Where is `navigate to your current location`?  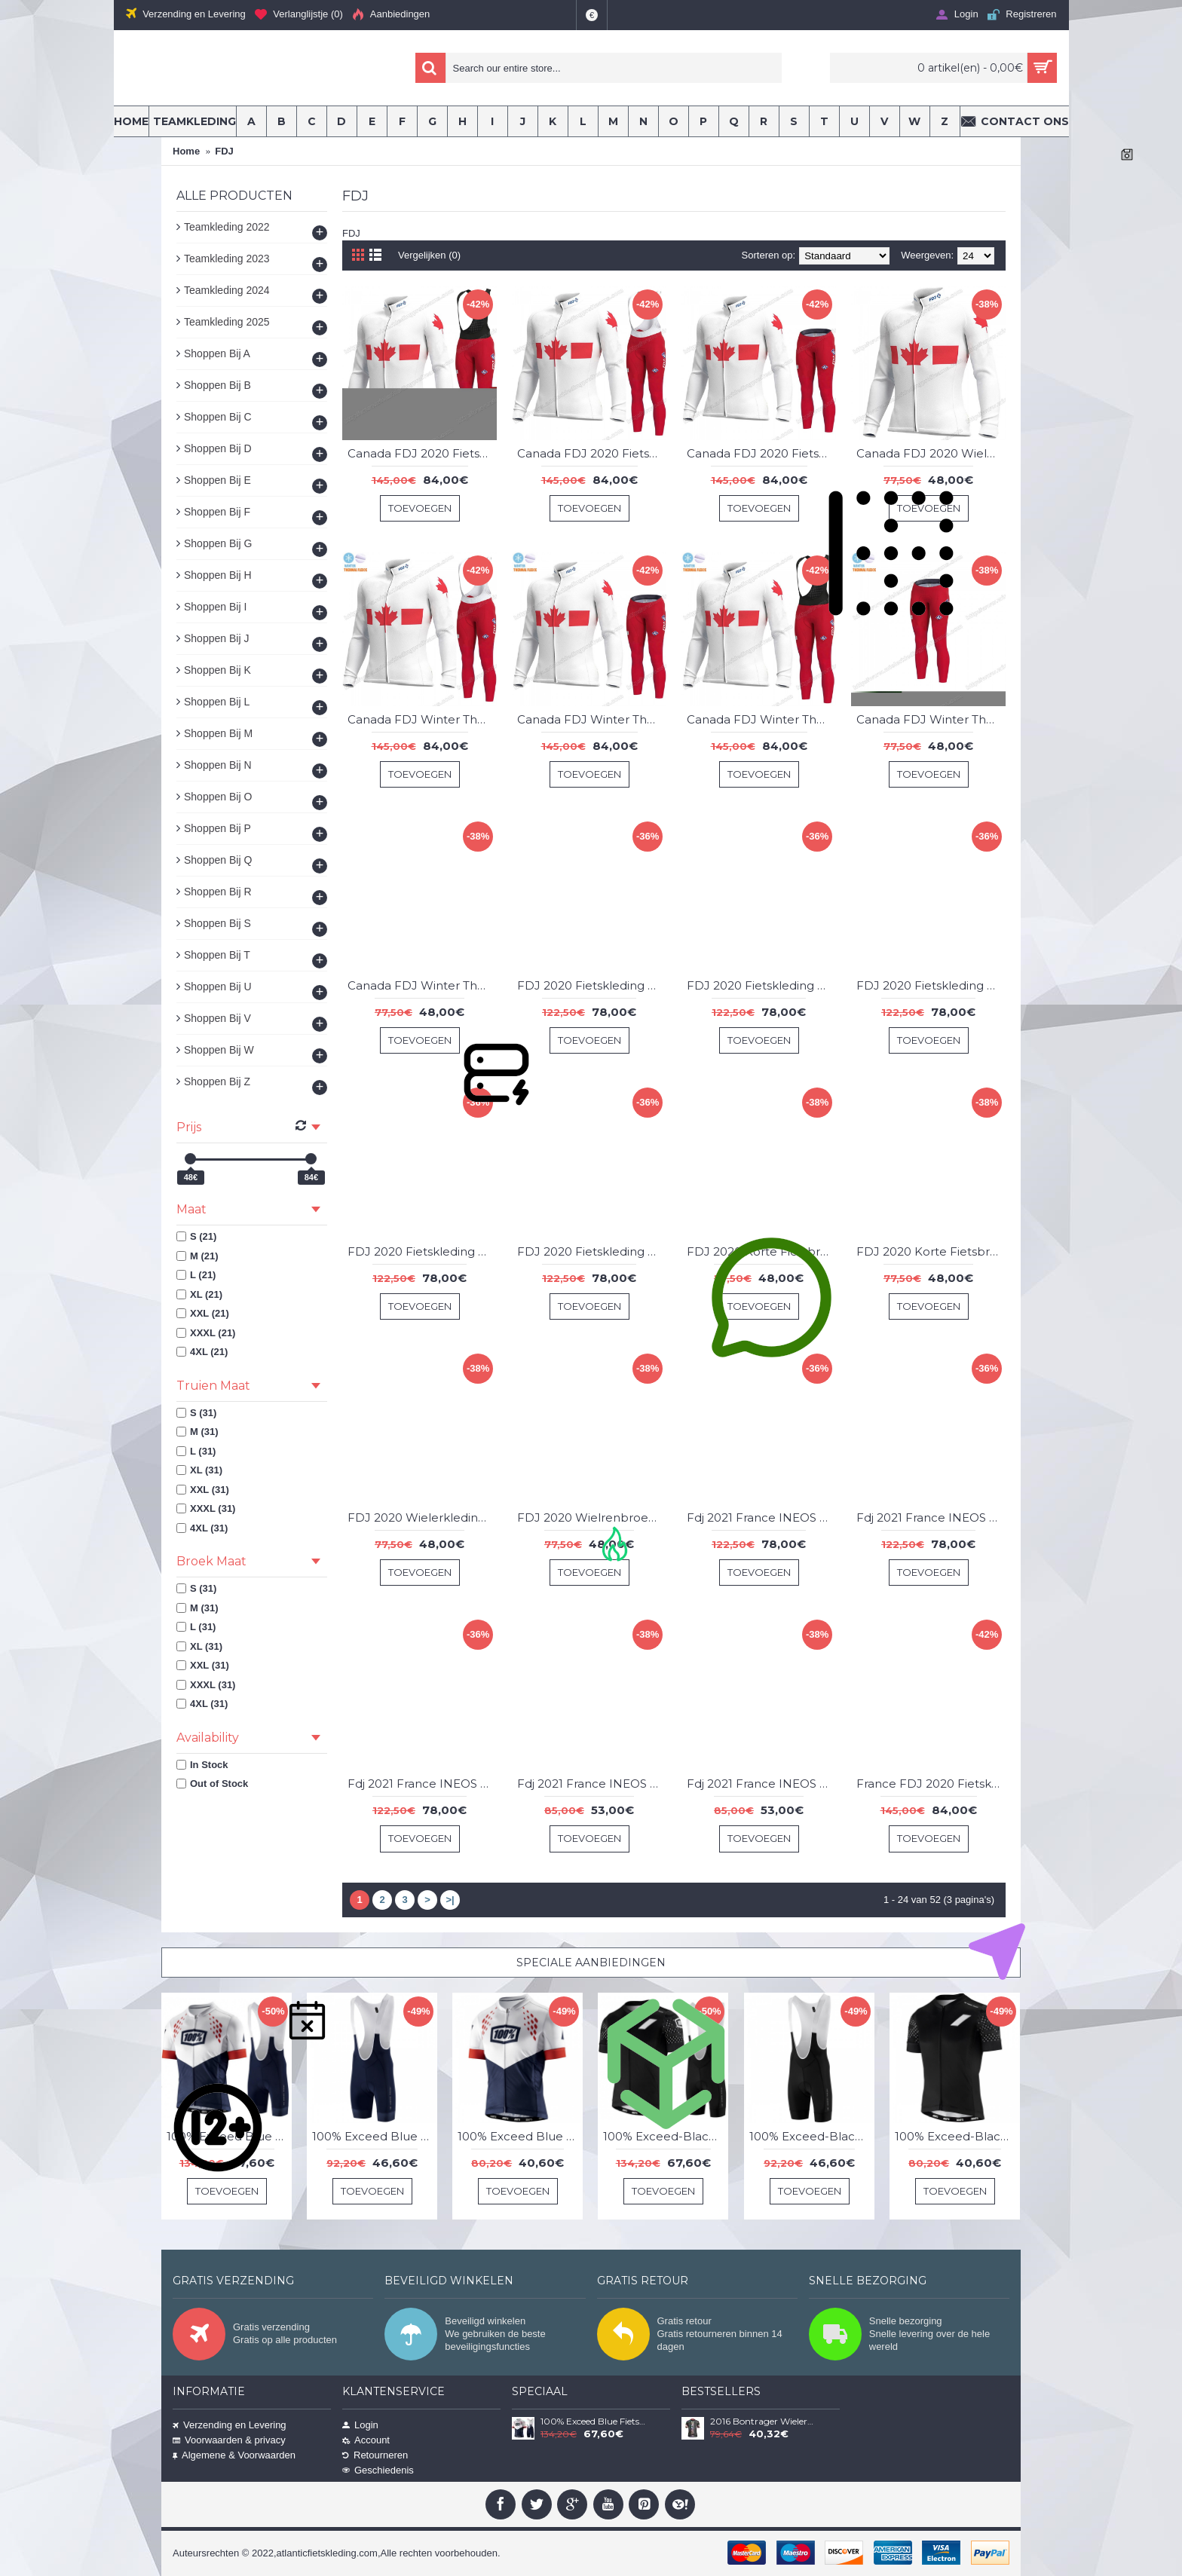
navigate to your current location is located at coordinates (999, 1950).